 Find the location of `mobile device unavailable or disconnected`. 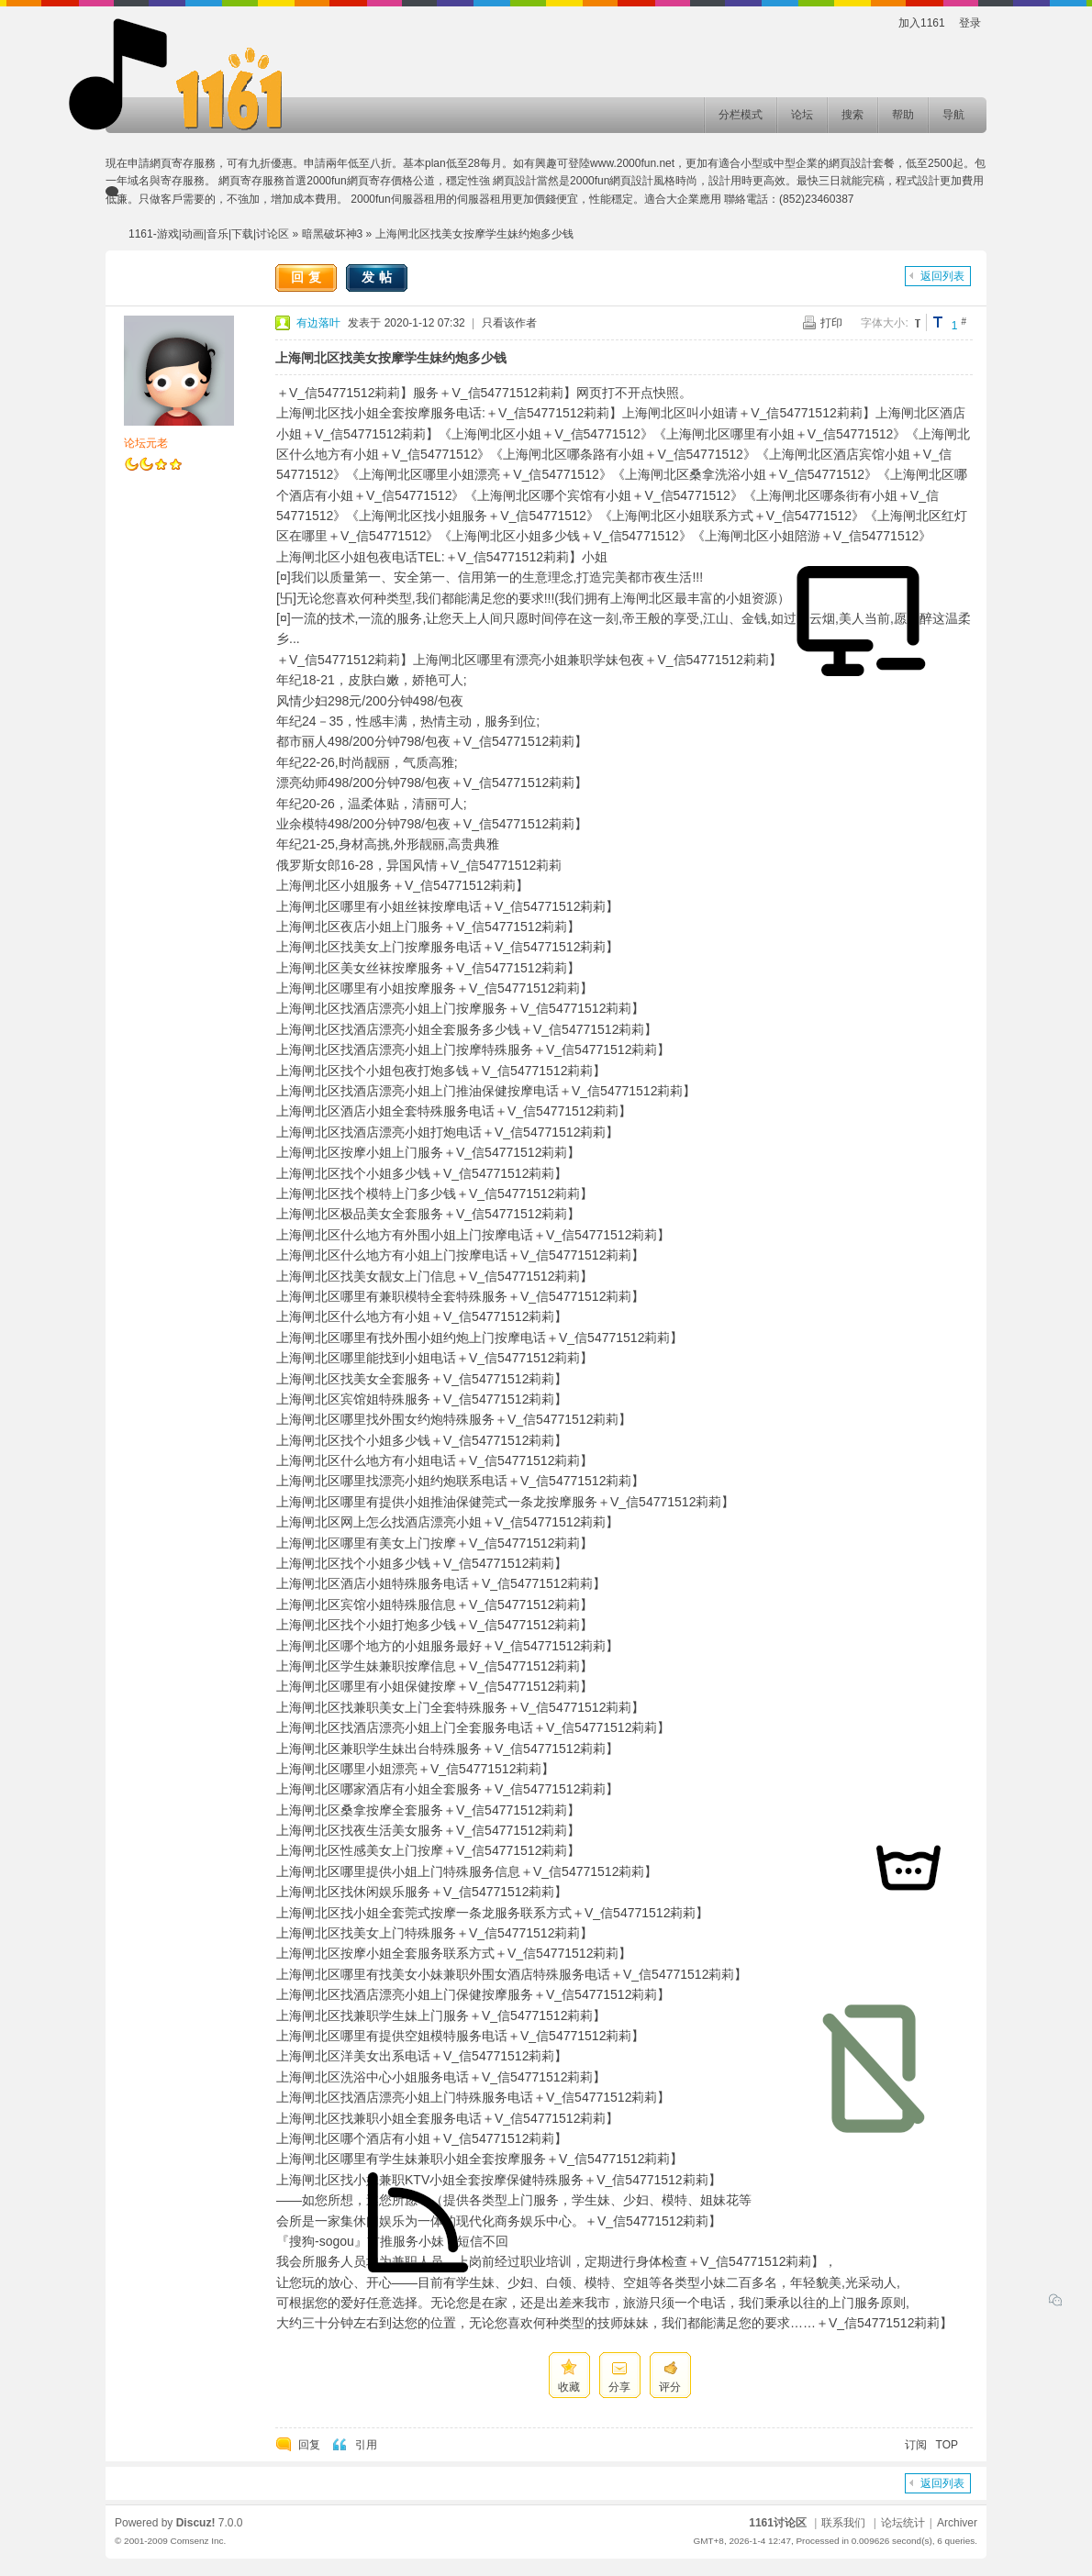

mobile device unavailable or disconnected is located at coordinates (874, 2069).